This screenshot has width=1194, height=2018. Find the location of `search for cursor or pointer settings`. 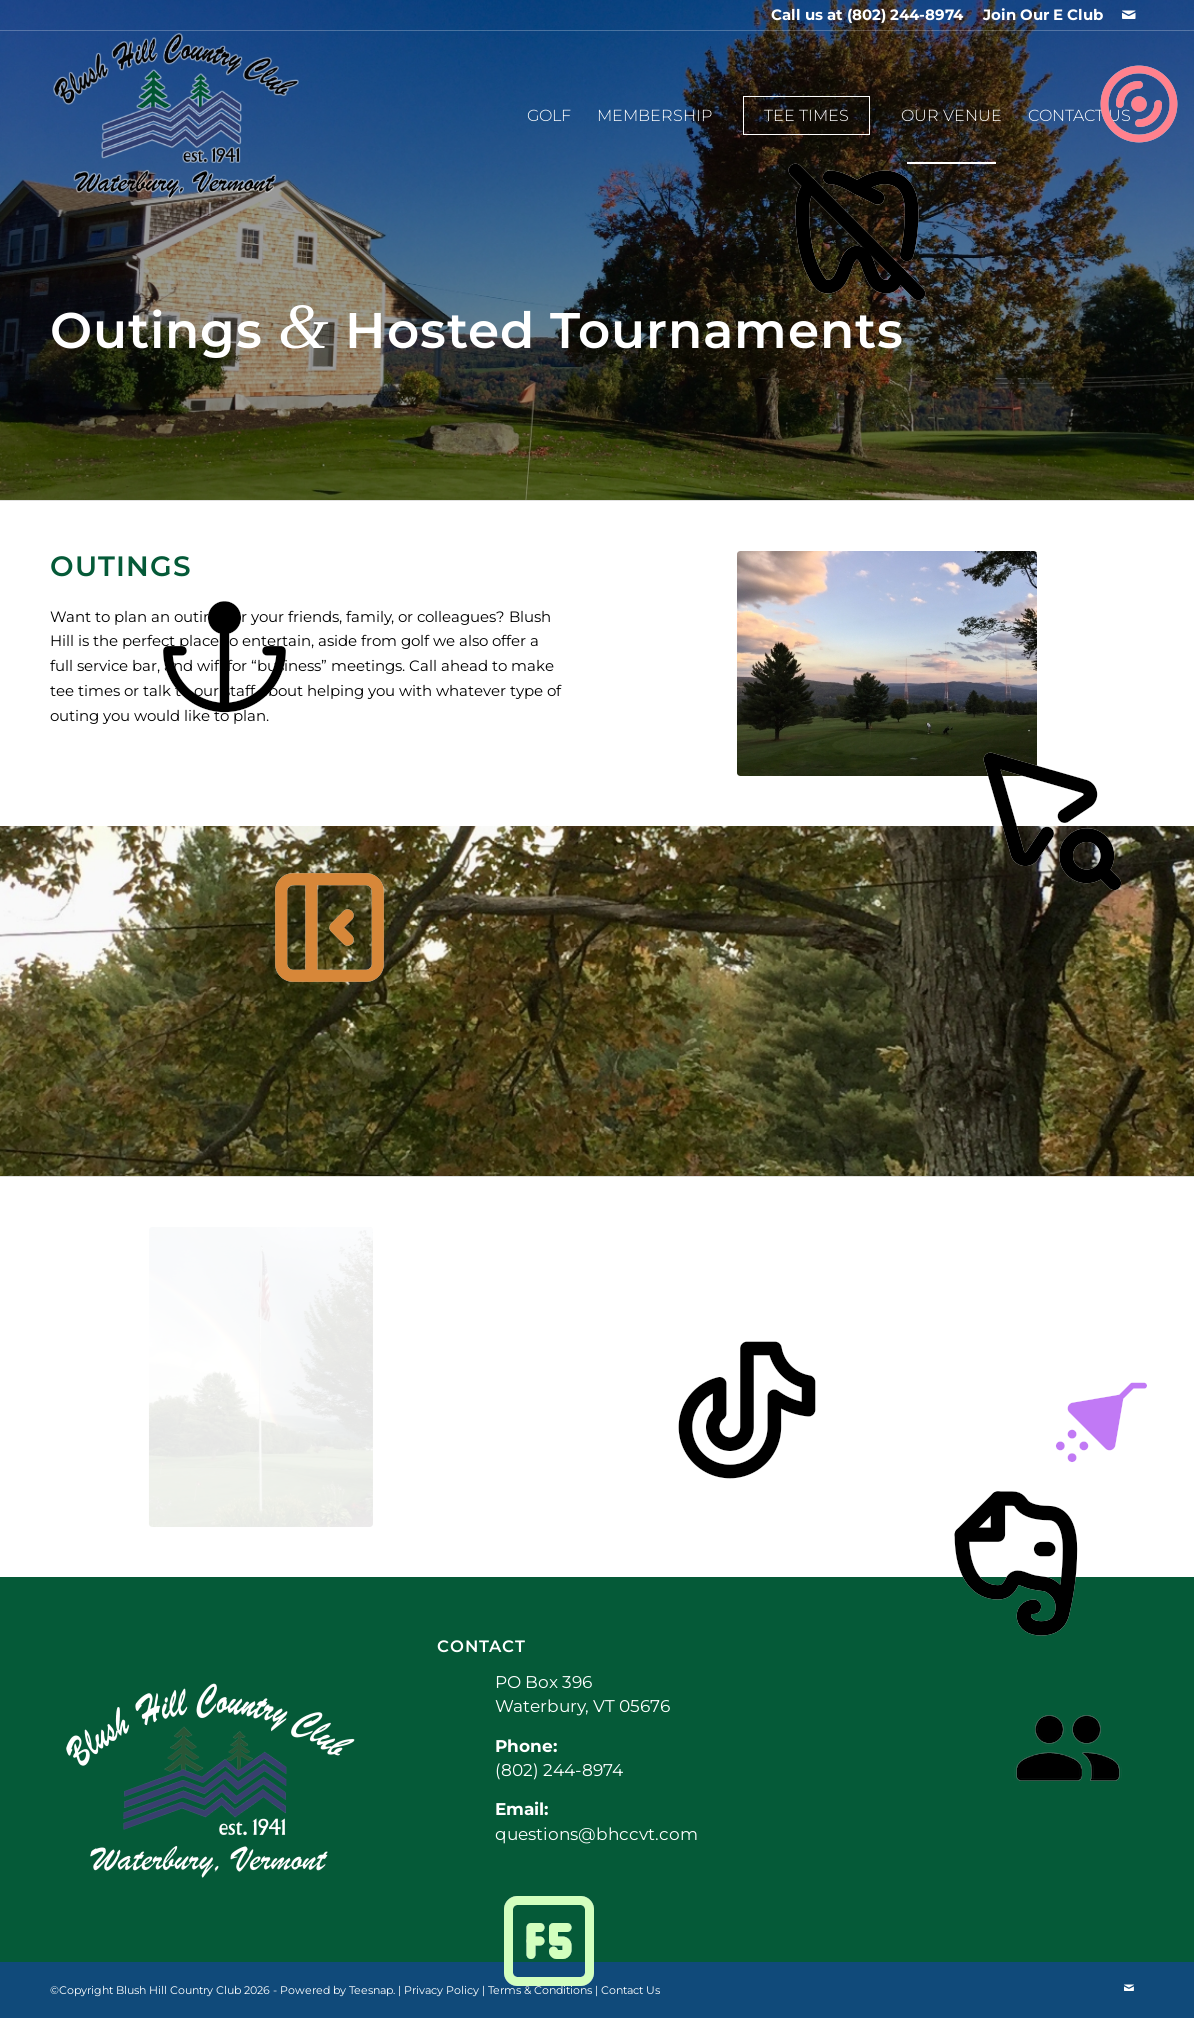

search for cursor or pointer settings is located at coordinates (1045, 814).